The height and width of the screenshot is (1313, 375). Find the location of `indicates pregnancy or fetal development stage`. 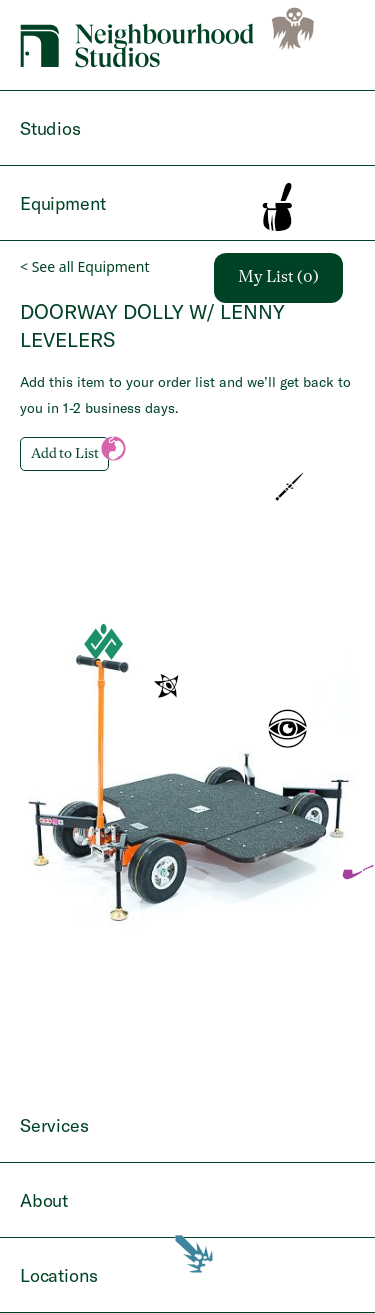

indicates pregnancy or fetal development stage is located at coordinates (113, 448).